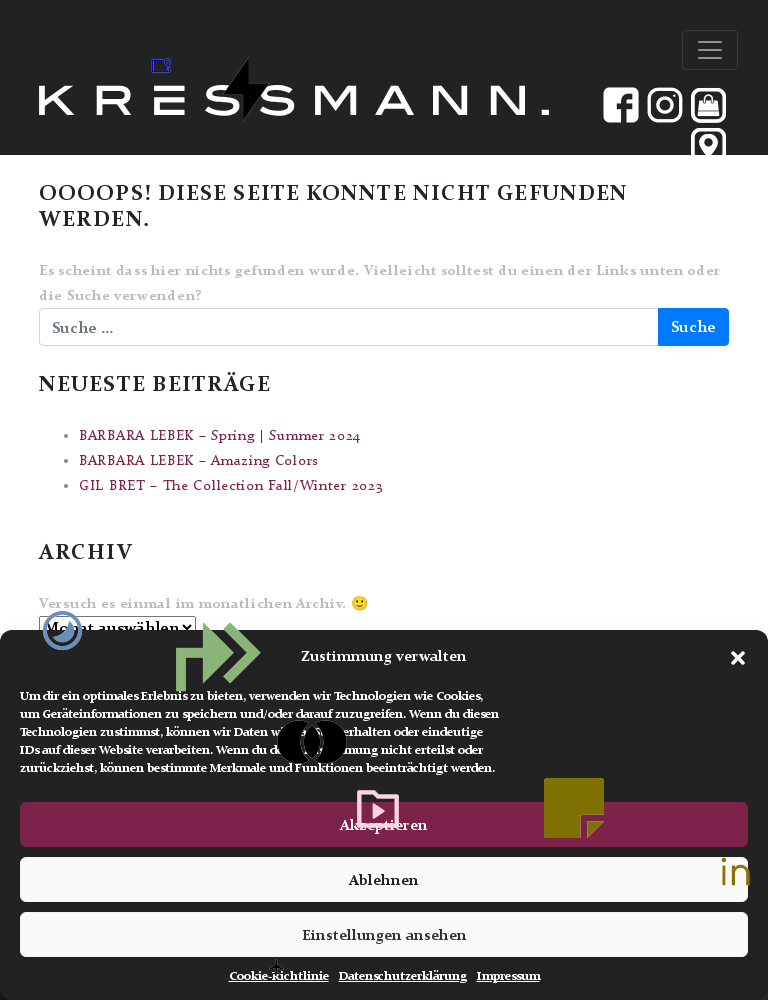 The height and width of the screenshot is (1000, 768). Describe the element at coordinates (214, 657) in the screenshot. I see `forward message to multiple recipients` at that location.